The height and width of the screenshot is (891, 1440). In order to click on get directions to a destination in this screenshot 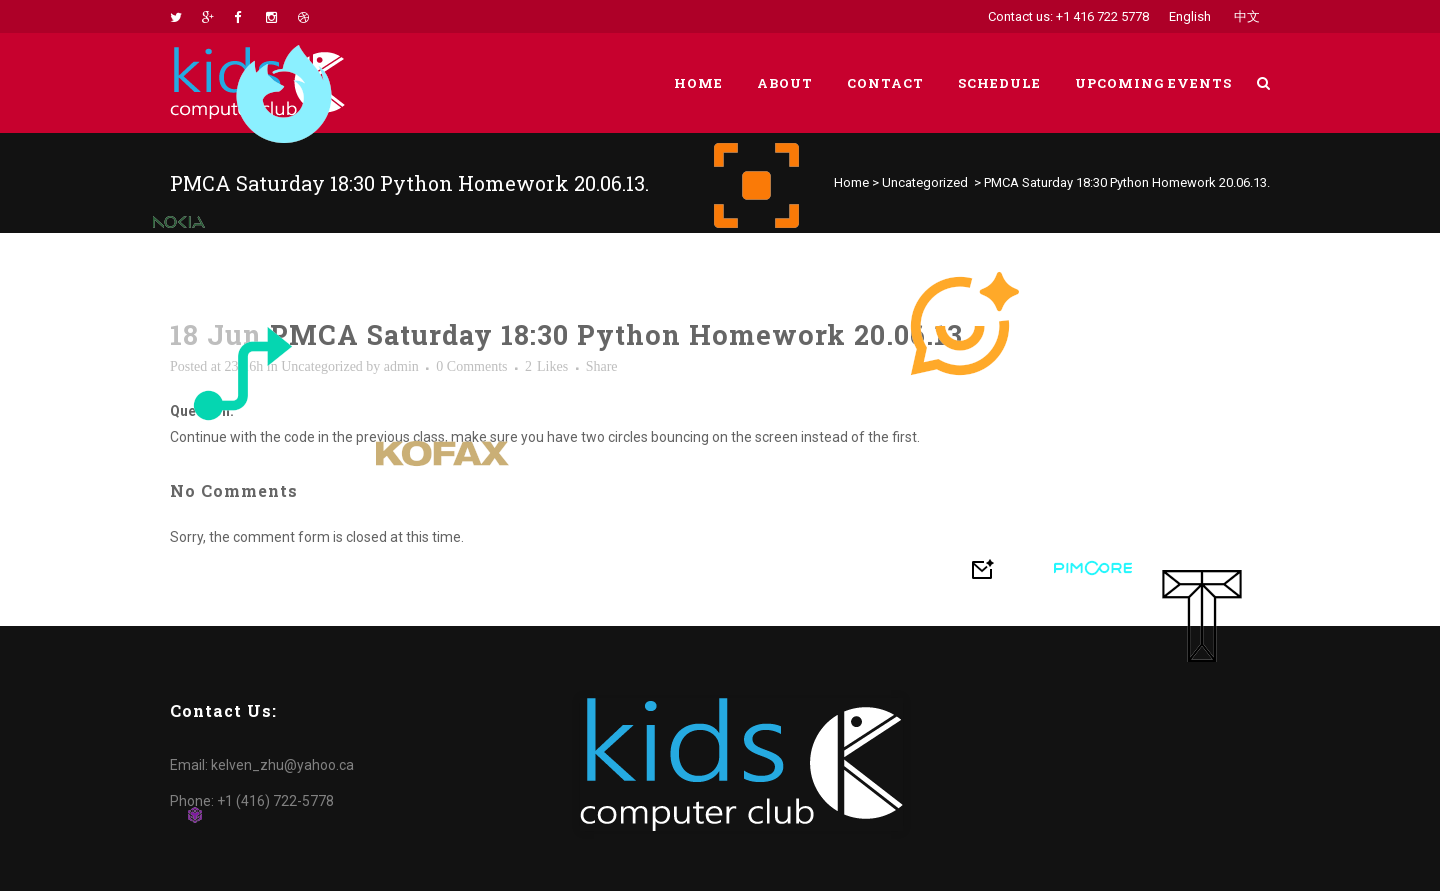, I will do `click(243, 376)`.